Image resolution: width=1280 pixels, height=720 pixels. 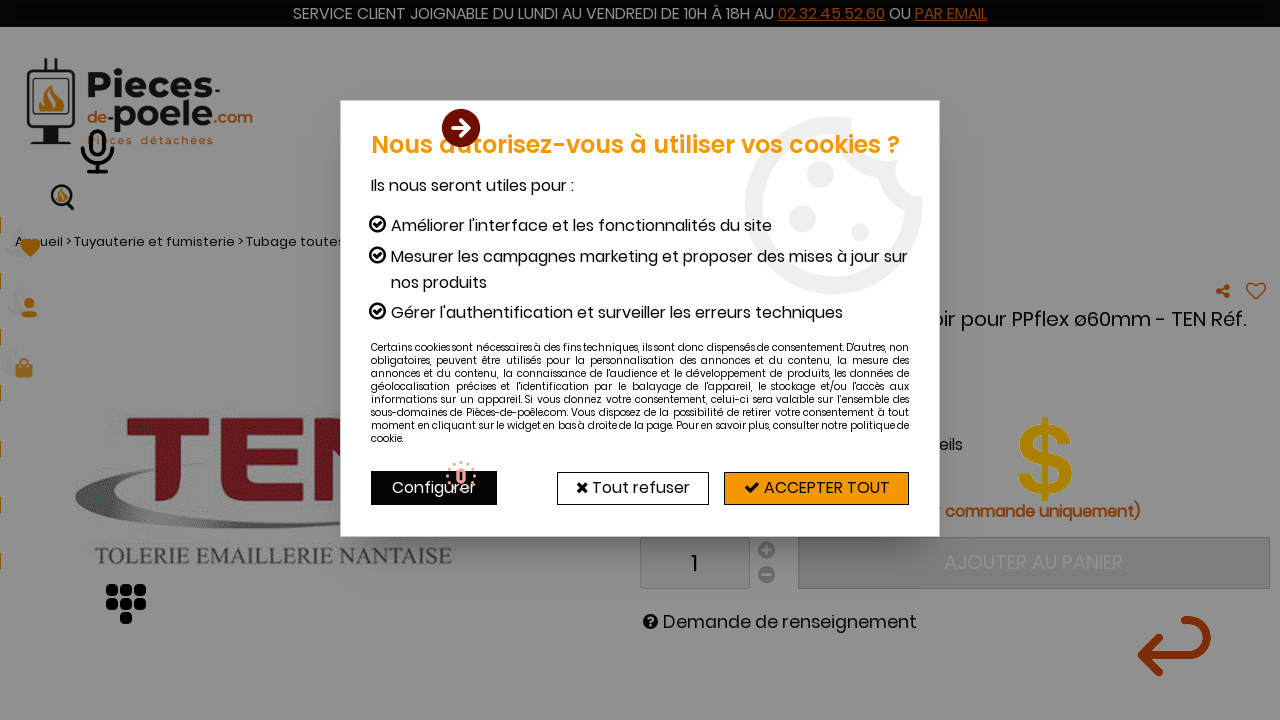 I want to click on go back to the previous screen, so click(x=1172, y=642).